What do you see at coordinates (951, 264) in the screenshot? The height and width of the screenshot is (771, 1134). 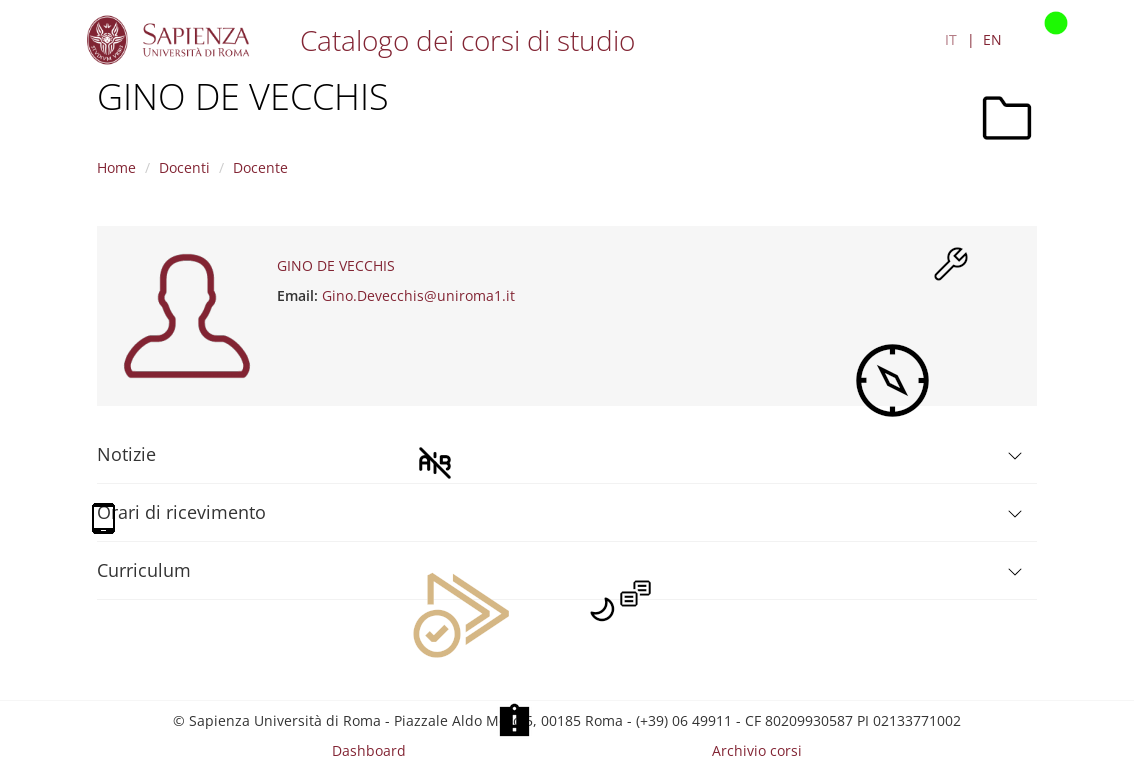 I see `view or edit object properties` at bounding box center [951, 264].